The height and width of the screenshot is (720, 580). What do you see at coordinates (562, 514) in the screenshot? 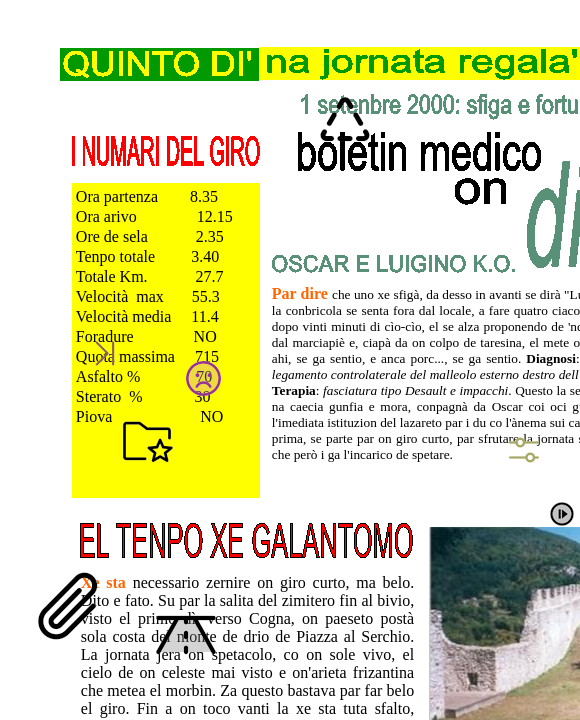
I see `play from the beginning` at bounding box center [562, 514].